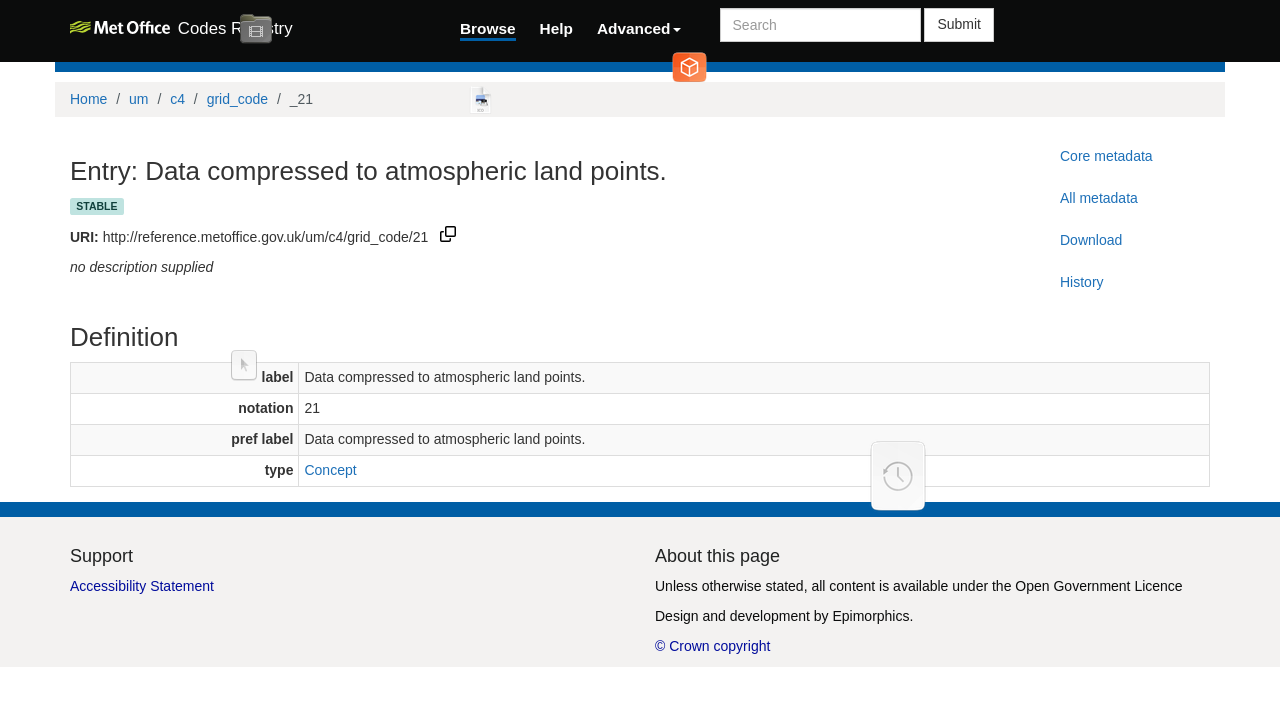  I want to click on a deleted or trashed file, so click(898, 476).